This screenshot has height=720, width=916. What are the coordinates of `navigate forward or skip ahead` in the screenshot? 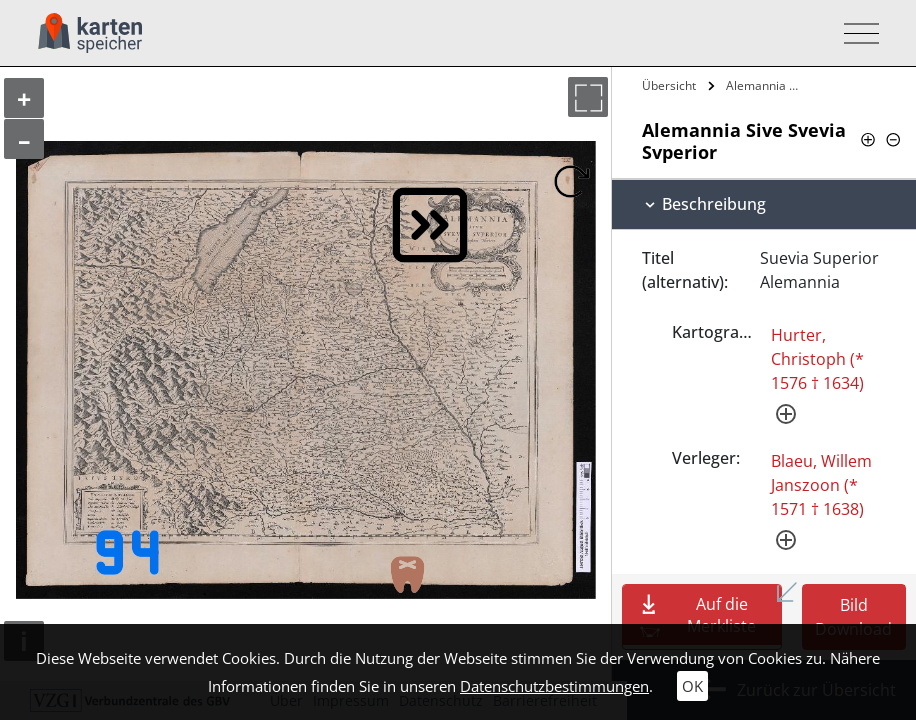 It's located at (430, 225).